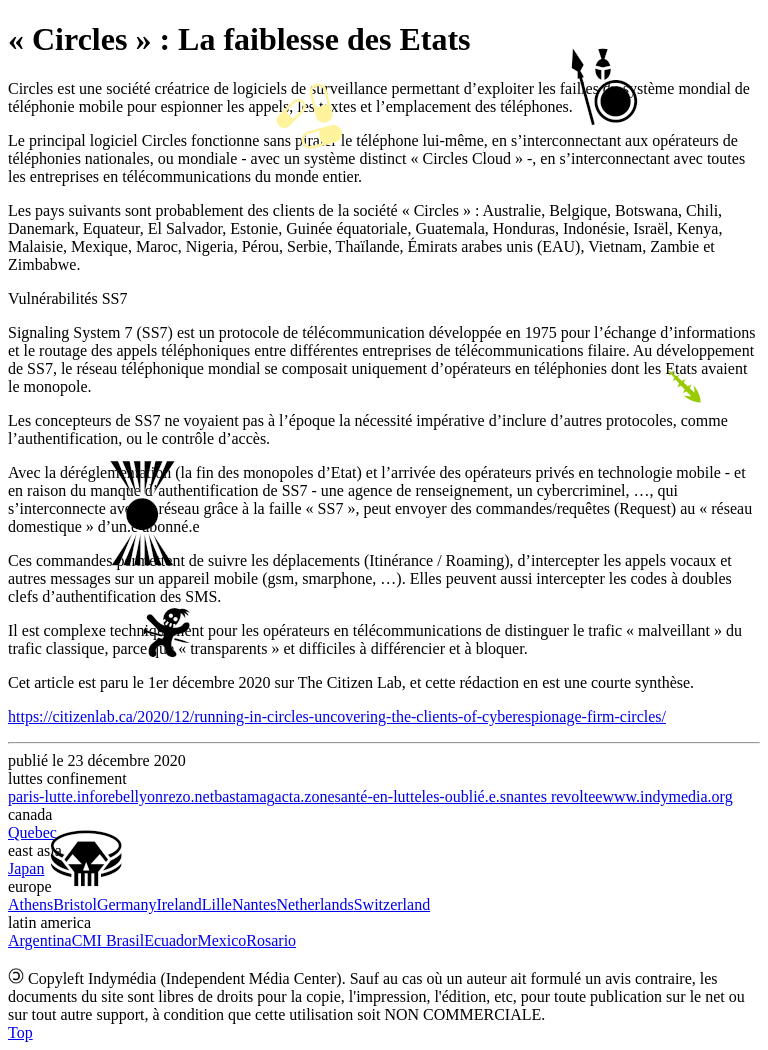  What do you see at coordinates (167, 632) in the screenshot?
I see `cast a curse or hex on an opponent` at bounding box center [167, 632].